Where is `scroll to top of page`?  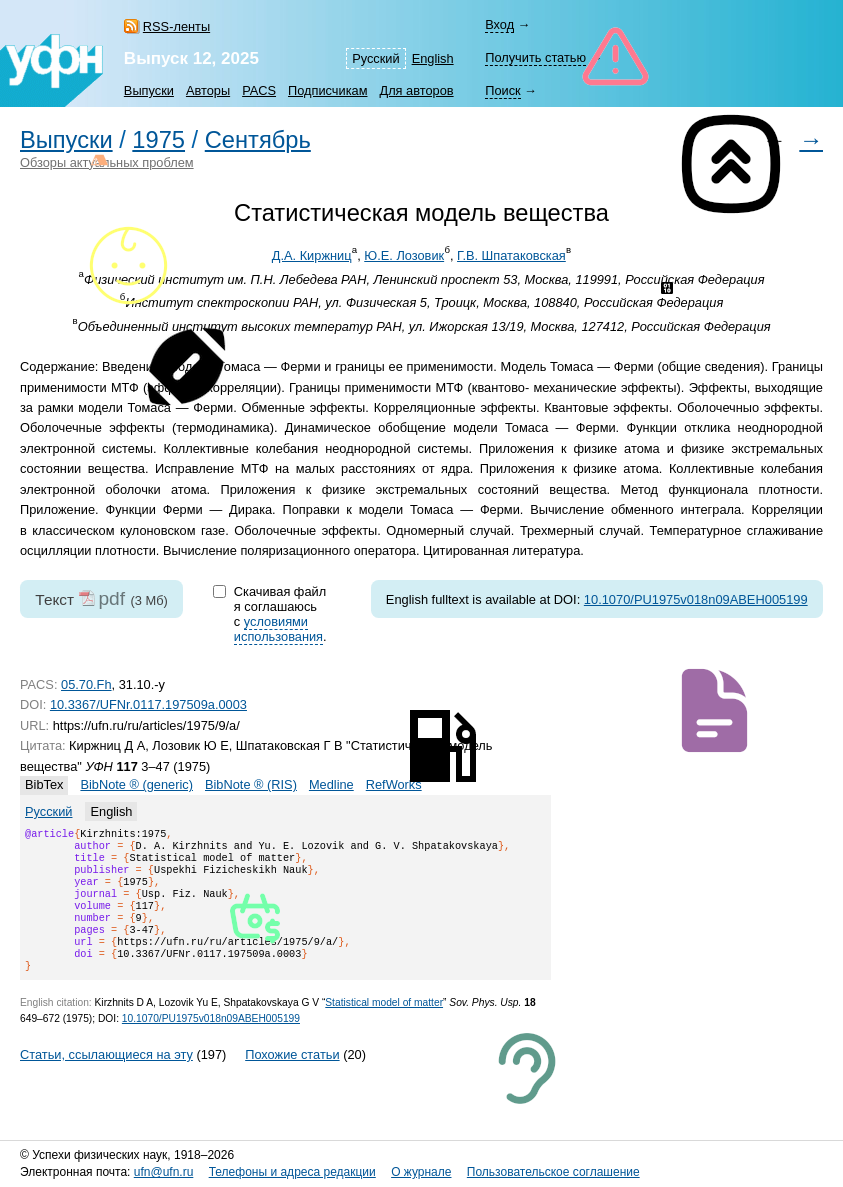
scroll to top of page is located at coordinates (731, 164).